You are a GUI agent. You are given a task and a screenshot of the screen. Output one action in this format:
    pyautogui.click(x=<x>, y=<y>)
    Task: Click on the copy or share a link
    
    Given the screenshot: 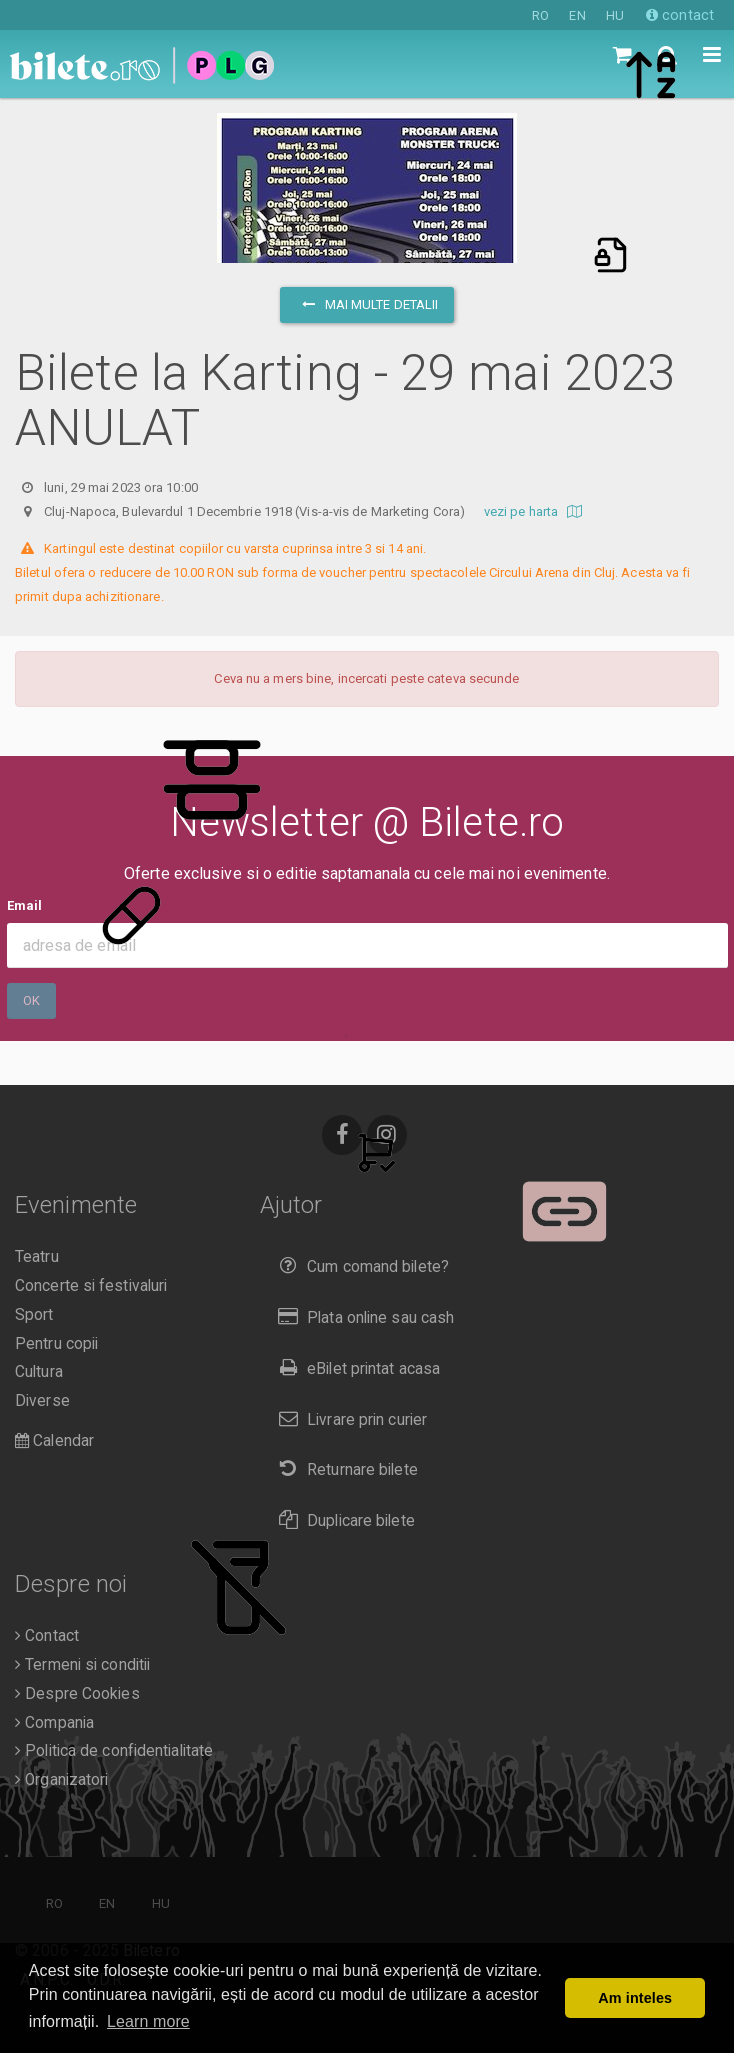 What is the action you would take?
    pyautogui.click(x=564, y=1211)
    